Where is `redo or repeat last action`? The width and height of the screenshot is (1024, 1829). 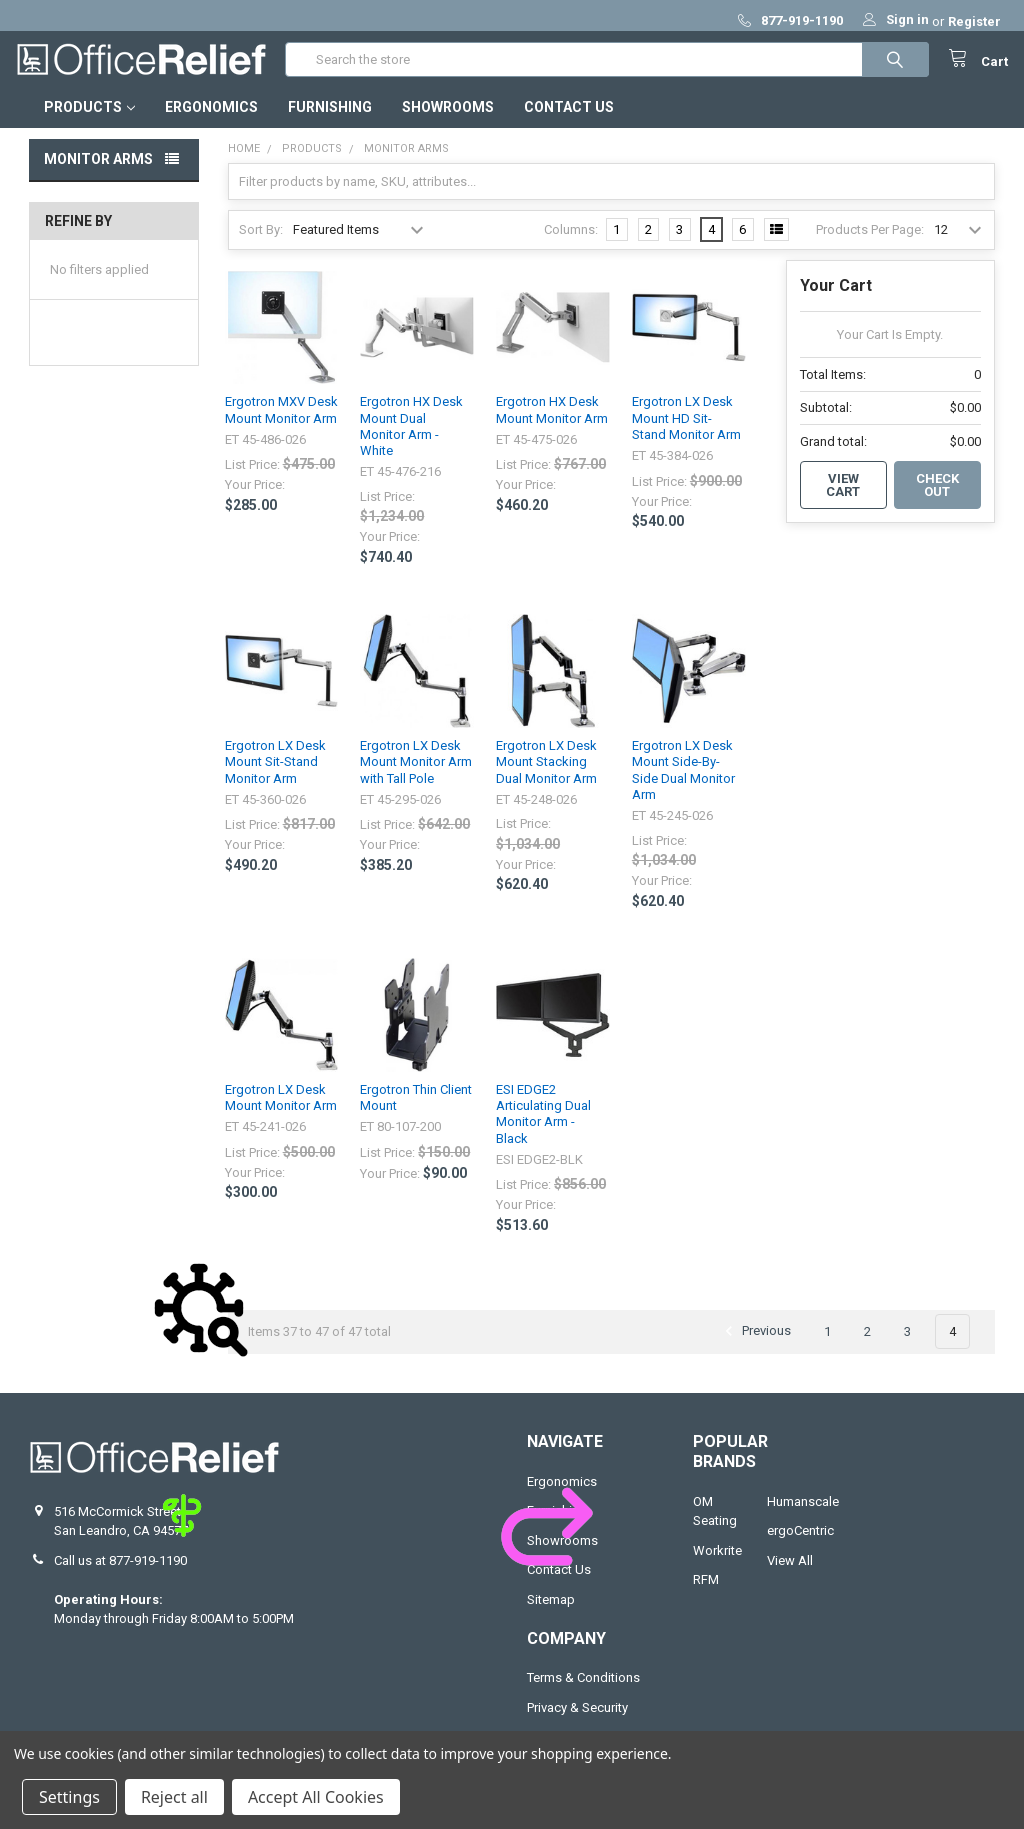 redo or repeat last action is located at coordinates (547, 1530).